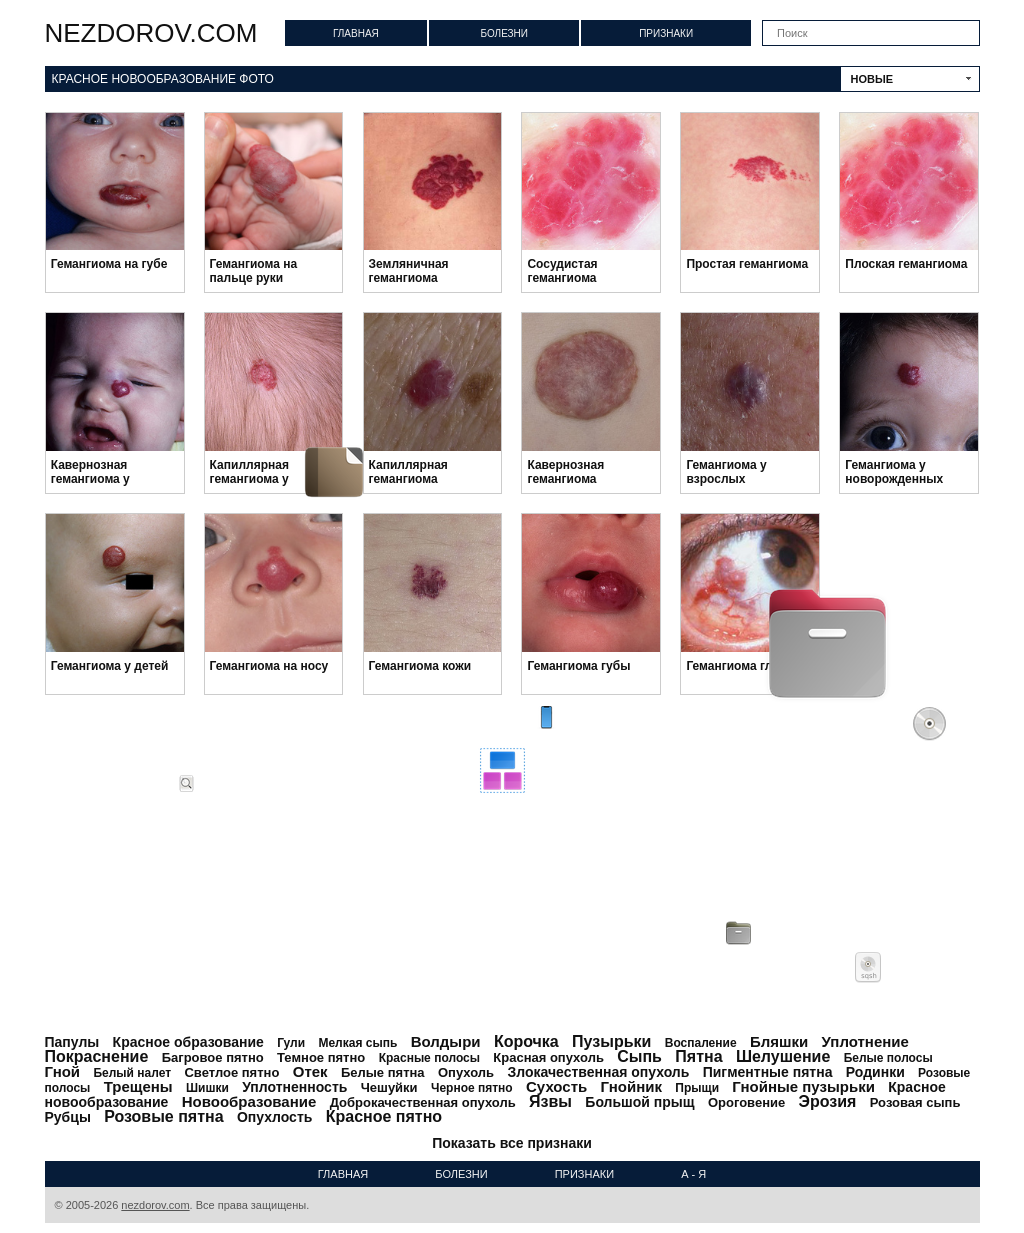 Image resolution: width=1024 pixels, height=1233 pixels. What do you see at coordinates (868, 967) in the screenshot?
I see `a squashfs compressed filesystem image file` at bounding box center [868, 967].